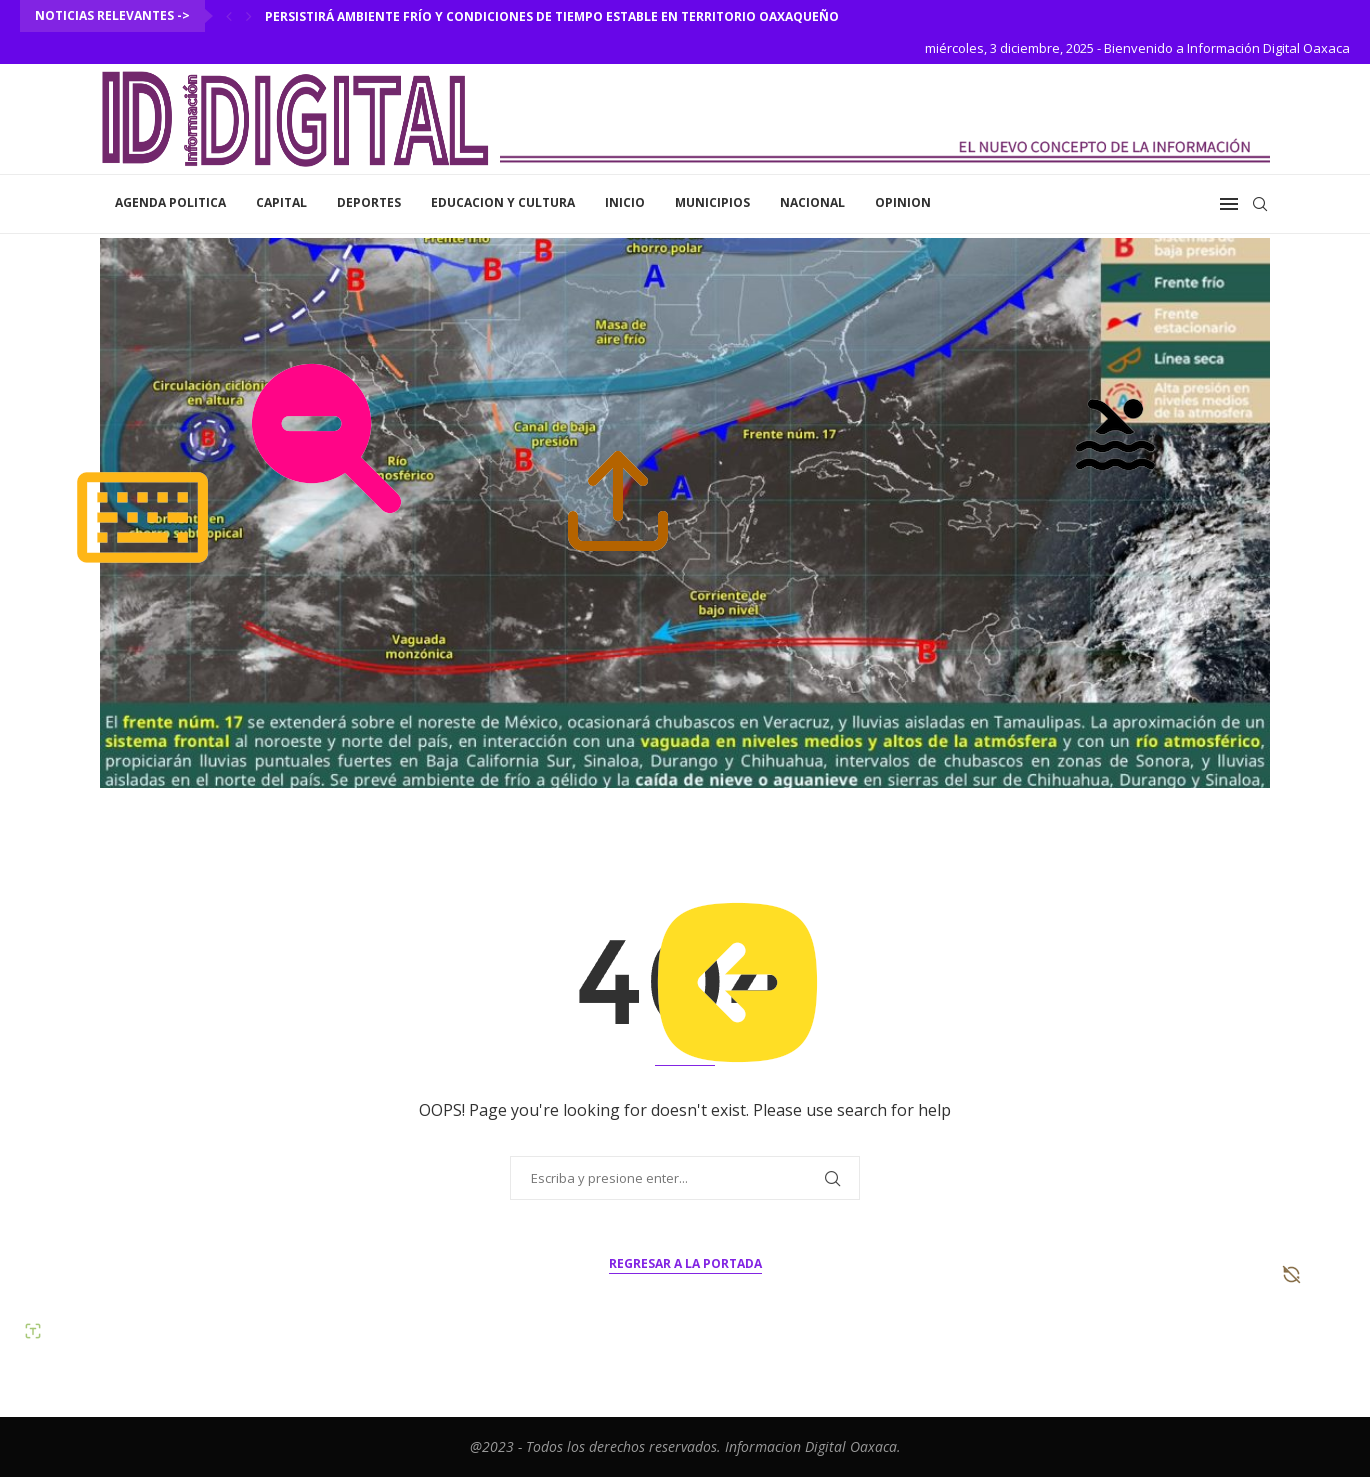 This screenshot has width=1370, height=1477. I want to click on record keyboard input or keystrokes, so click(137, 522).